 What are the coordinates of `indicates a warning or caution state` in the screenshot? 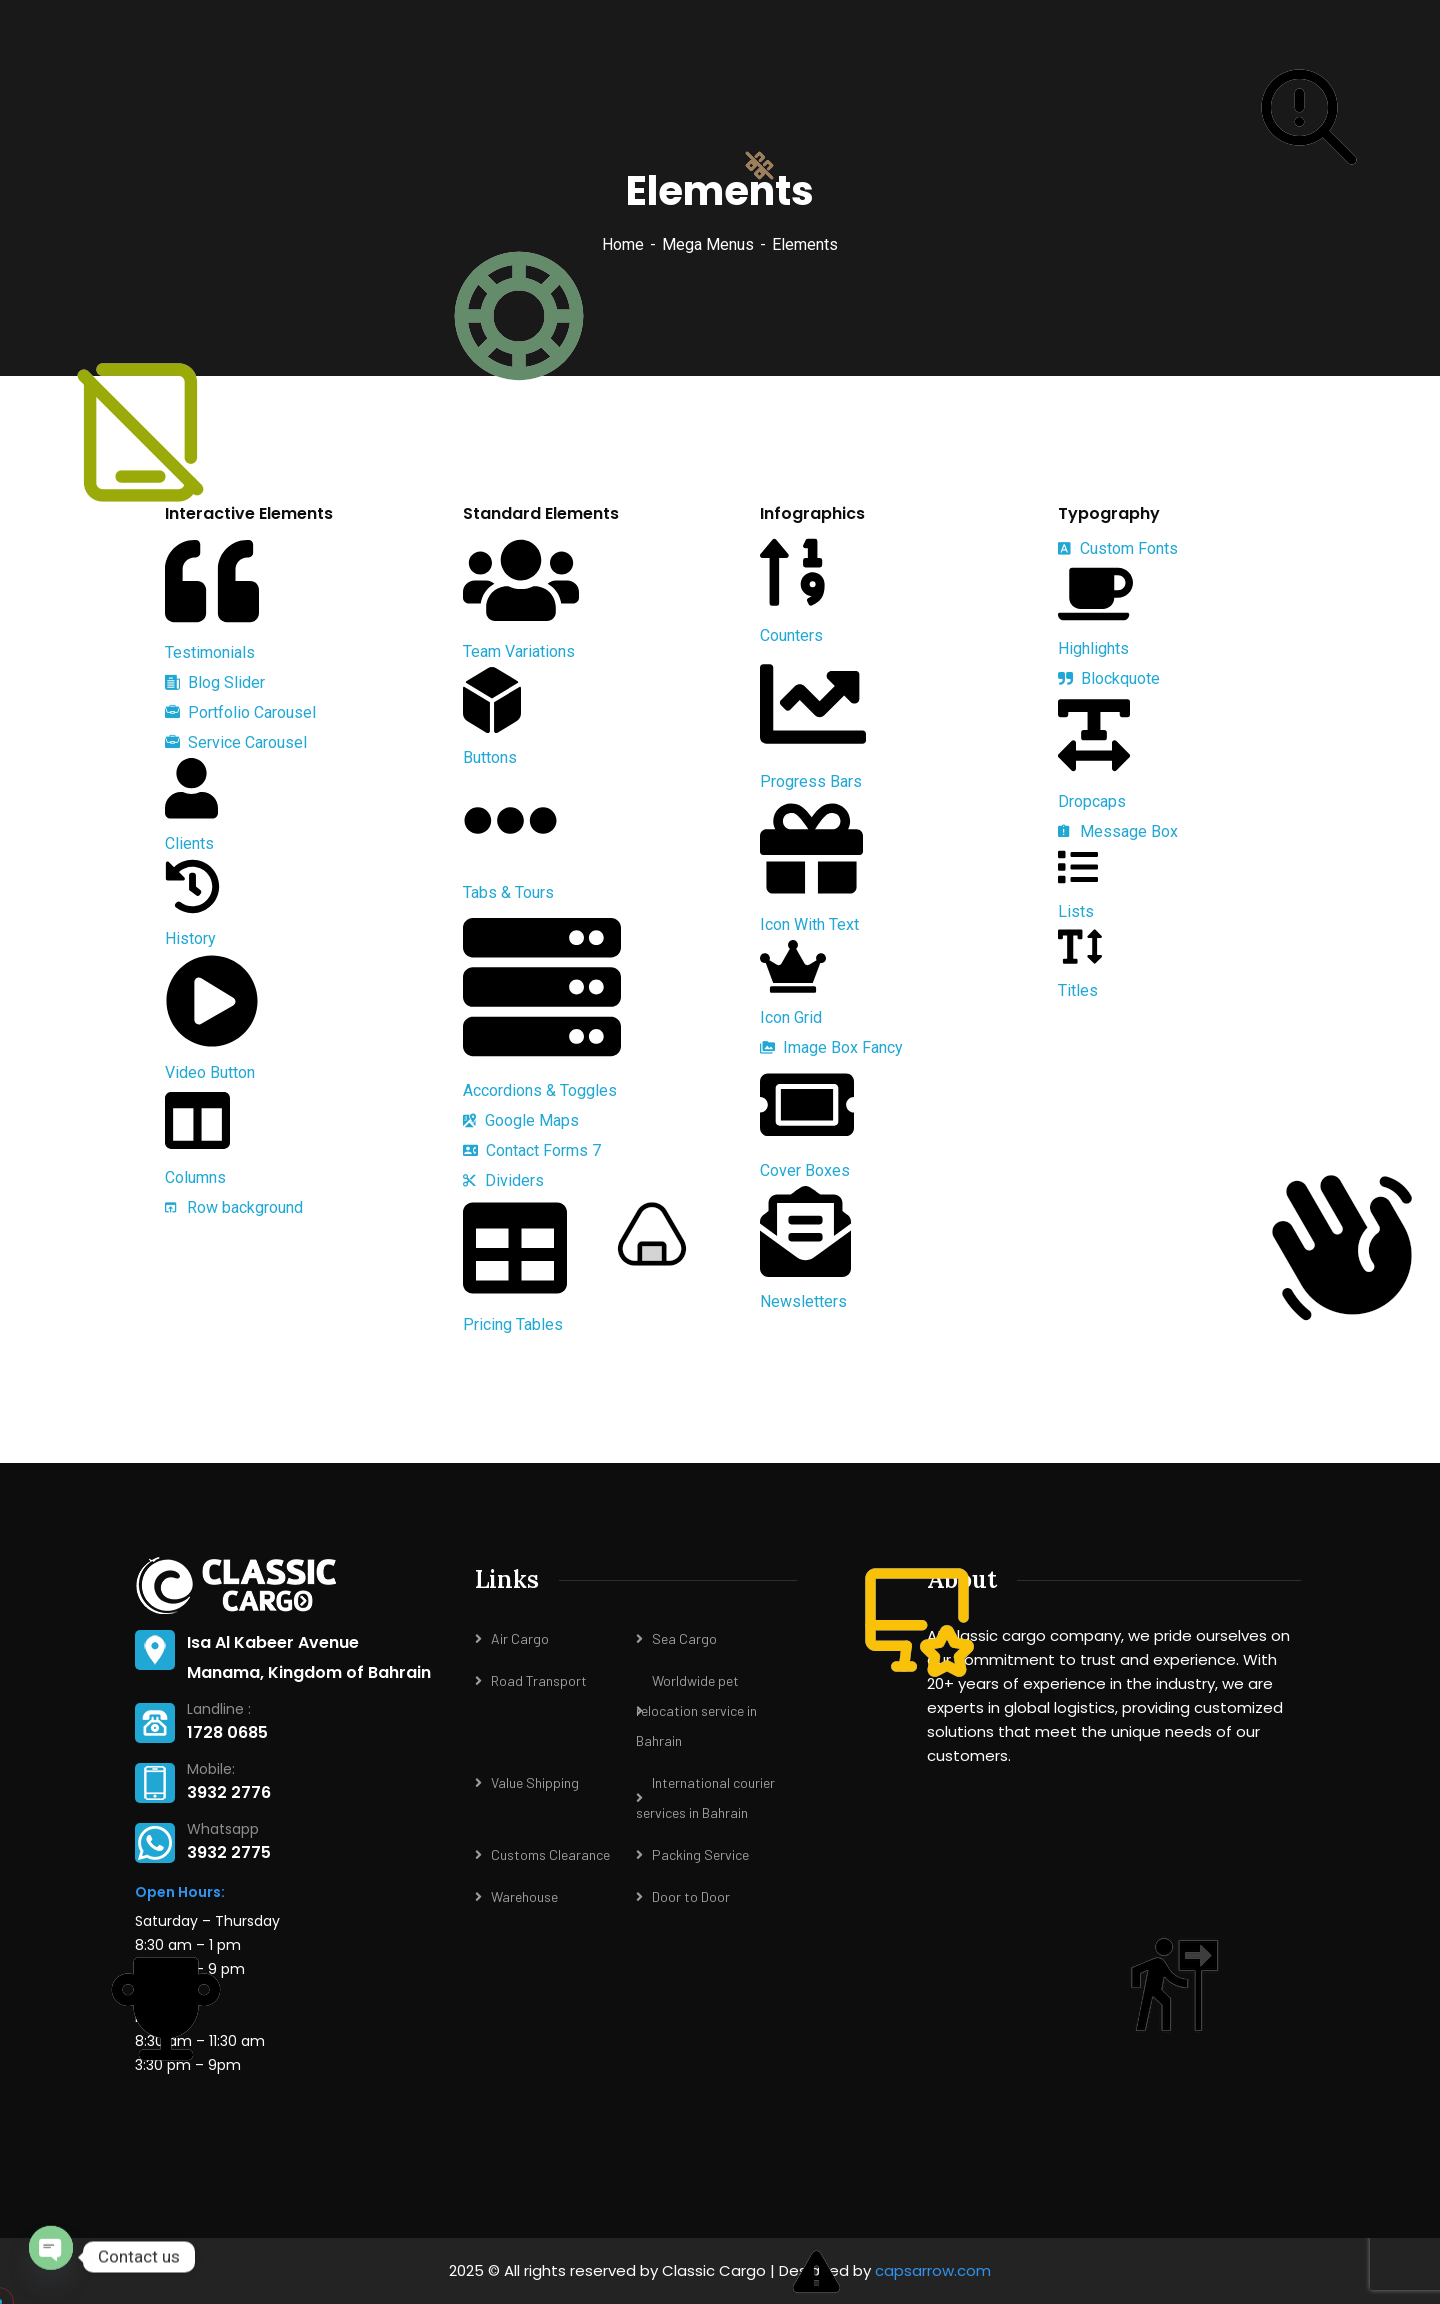 It's located at (816, 2270).